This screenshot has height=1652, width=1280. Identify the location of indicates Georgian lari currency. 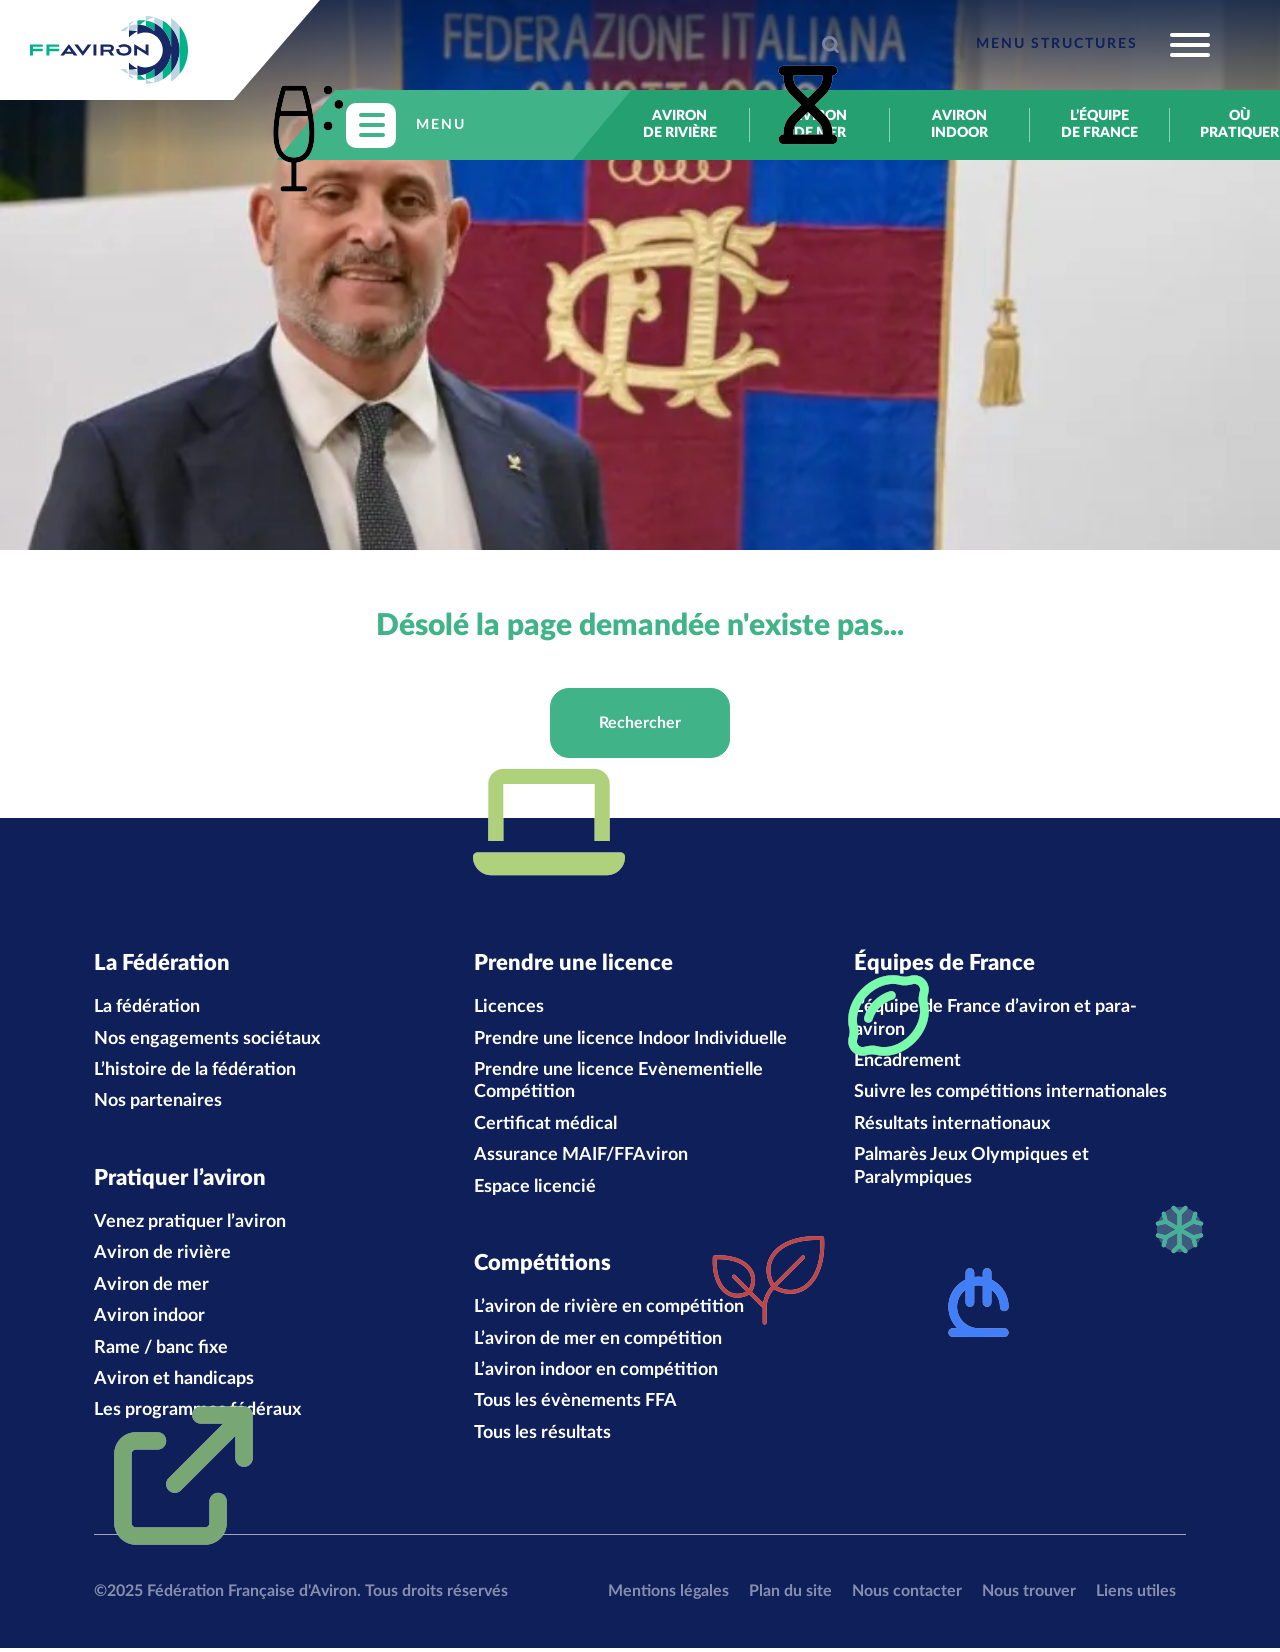
(978, 1302).